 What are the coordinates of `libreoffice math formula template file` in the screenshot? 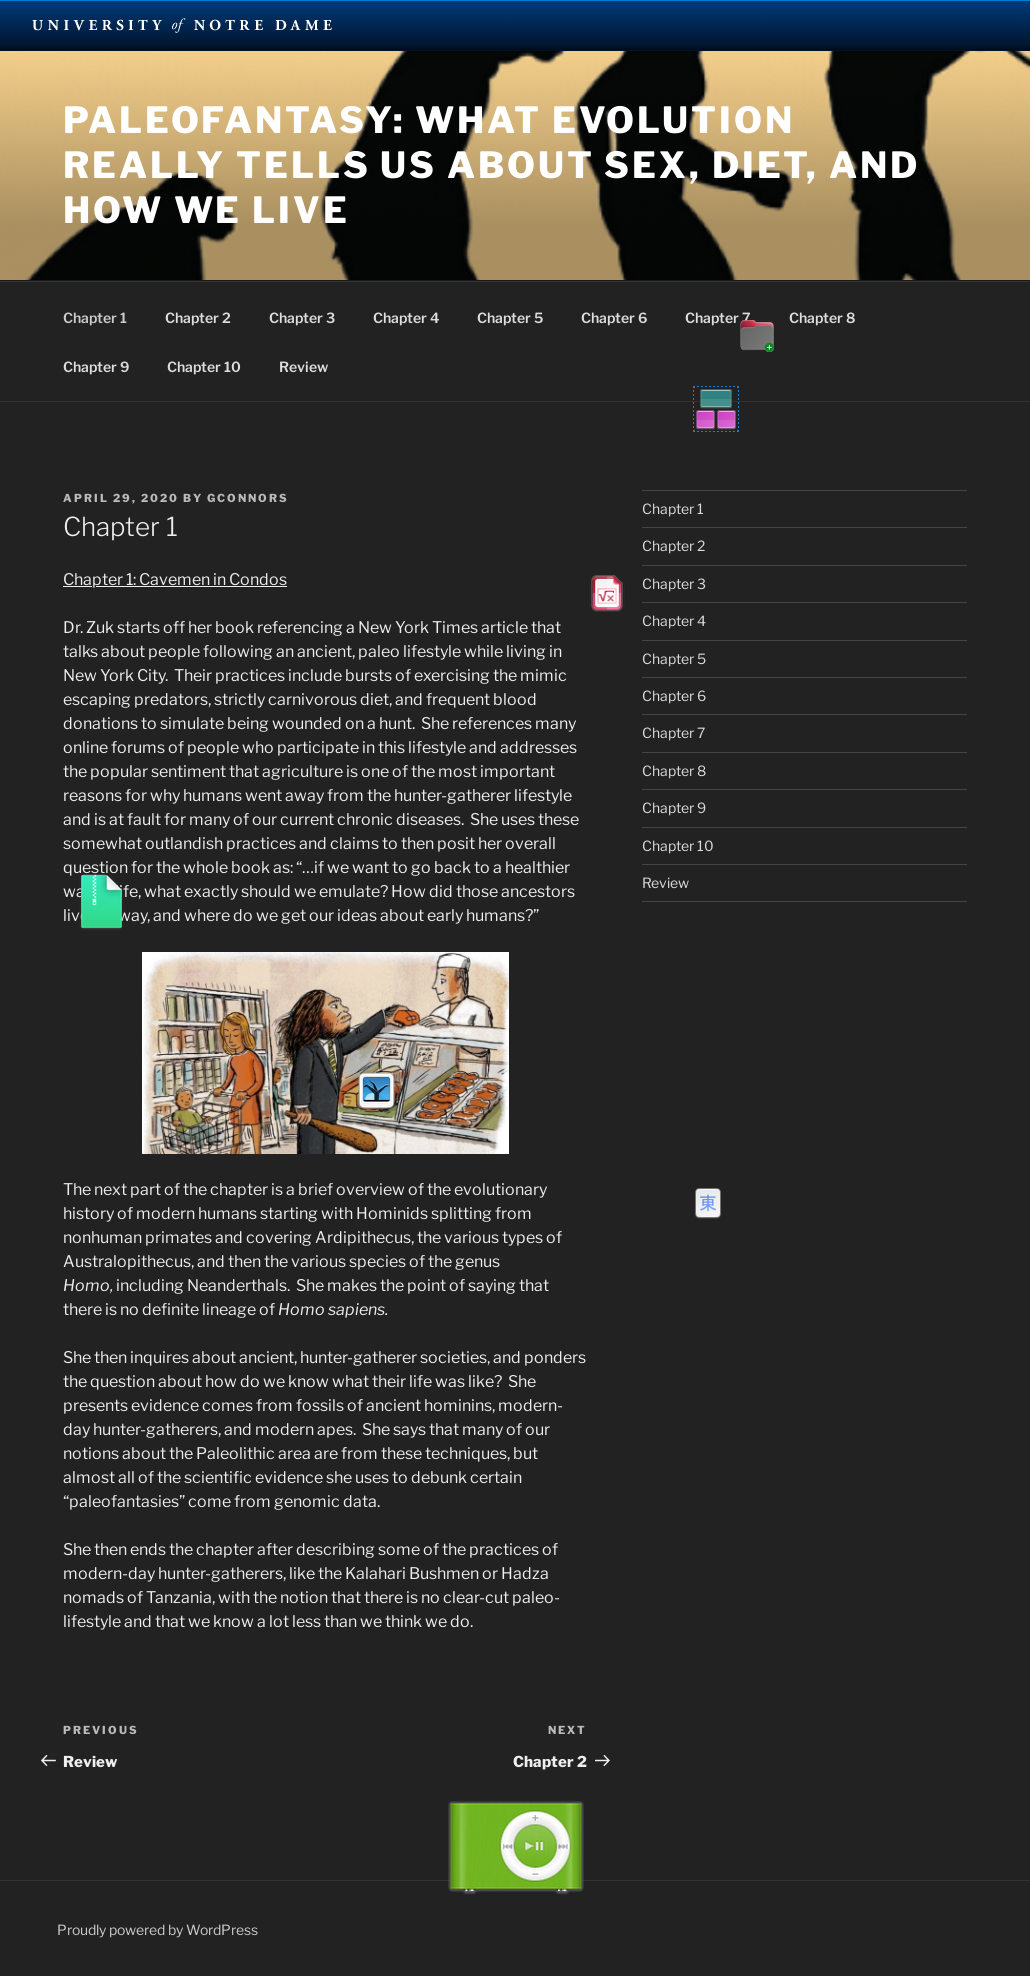 It's located at (607, 593).